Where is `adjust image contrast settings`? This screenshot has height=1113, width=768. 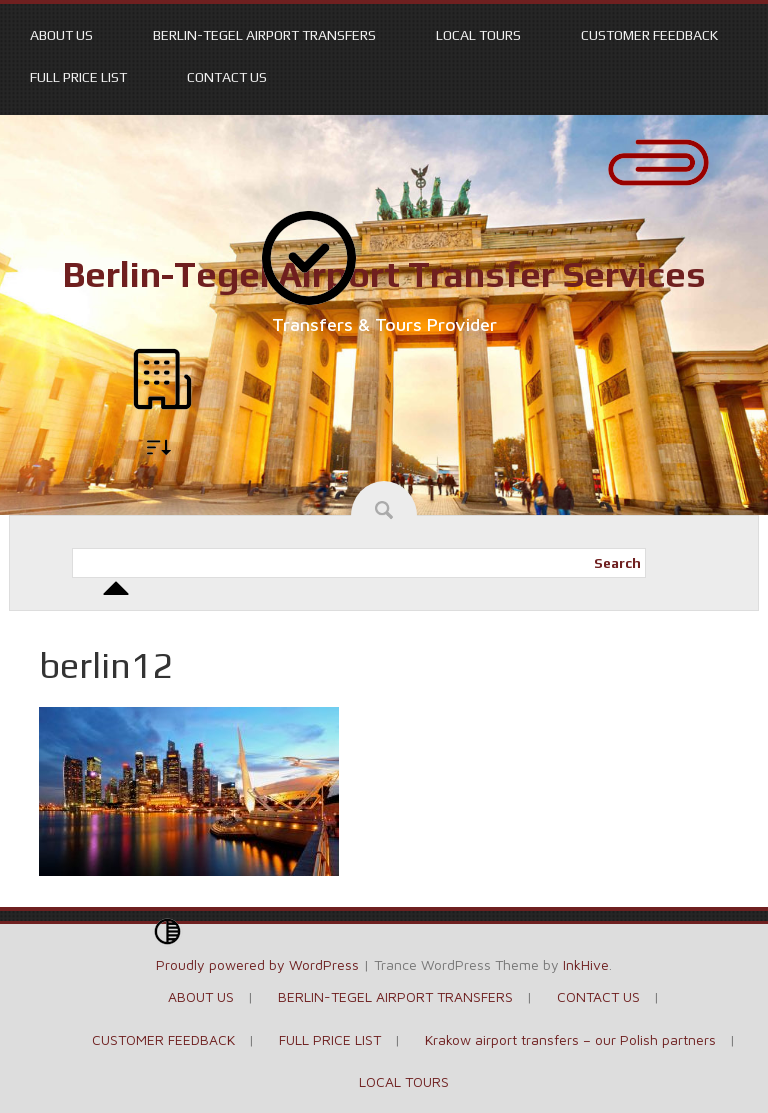 adjust image contrast settings is located at coordinates (167, 931).